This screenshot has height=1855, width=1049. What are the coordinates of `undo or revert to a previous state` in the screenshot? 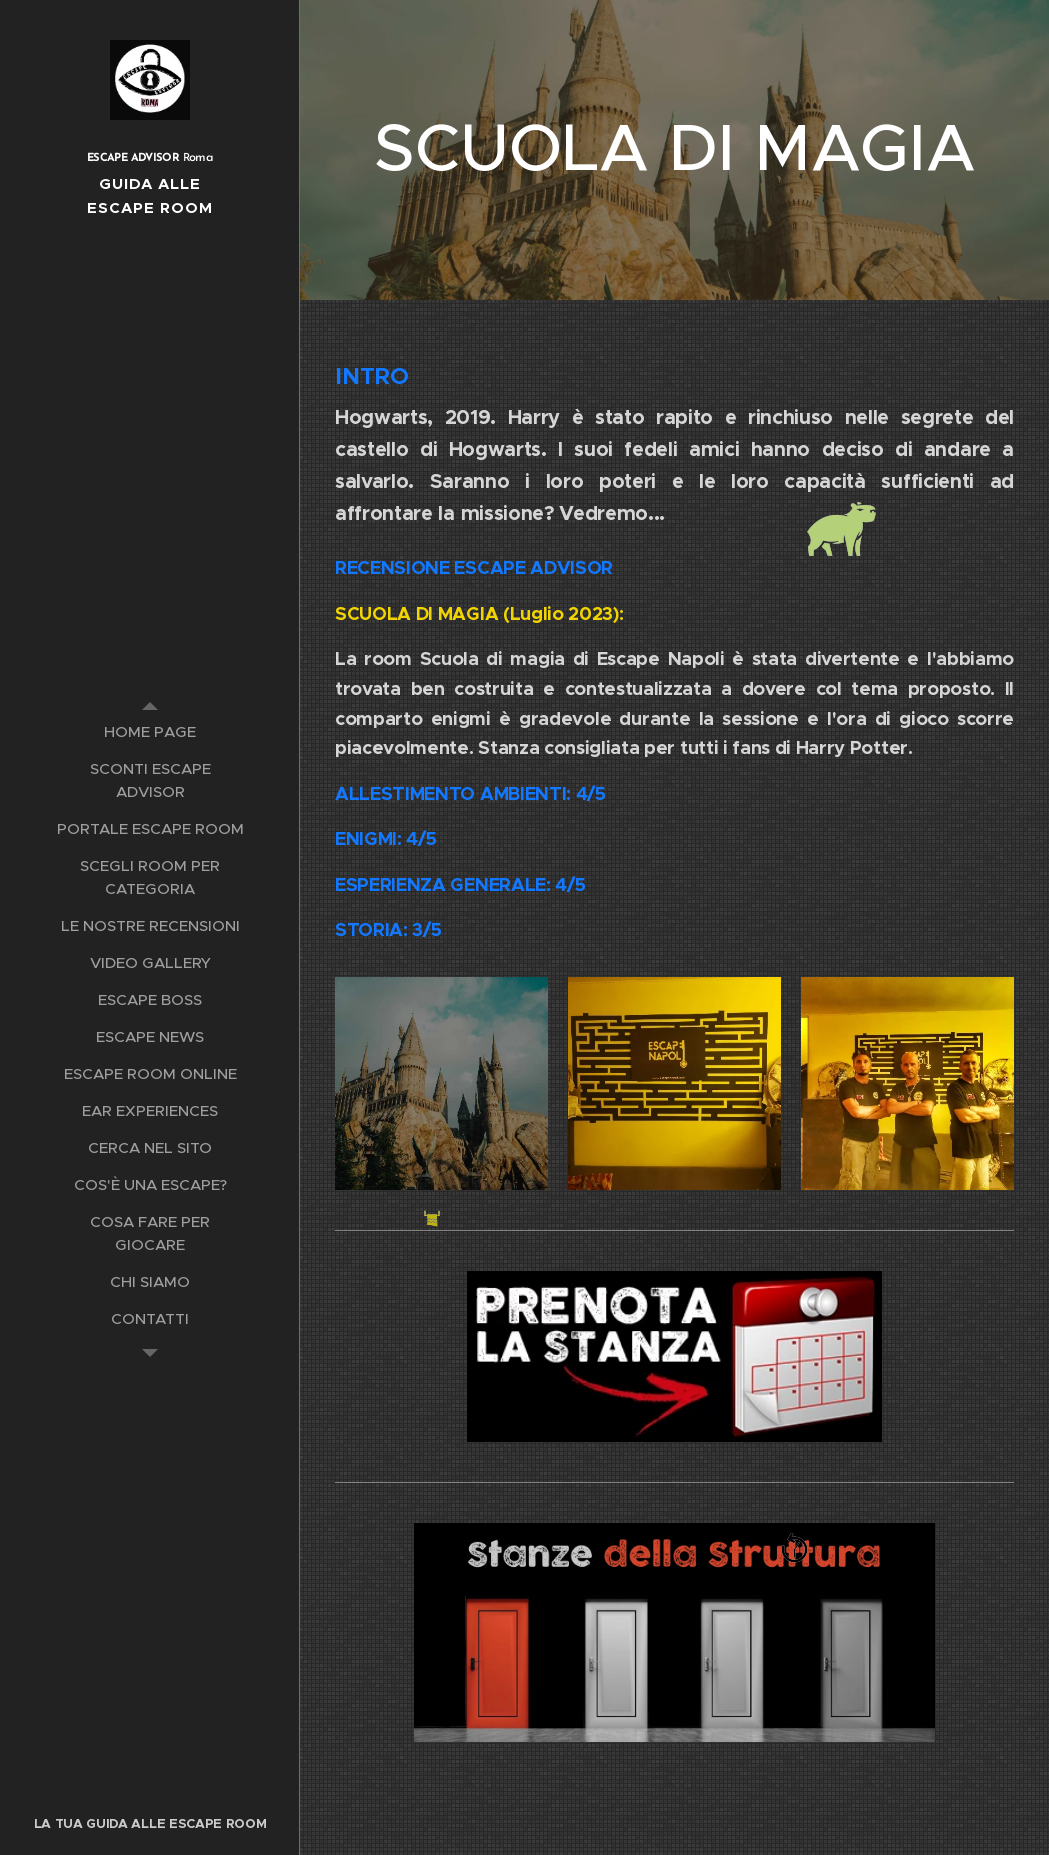 It's located at (794, 1549).